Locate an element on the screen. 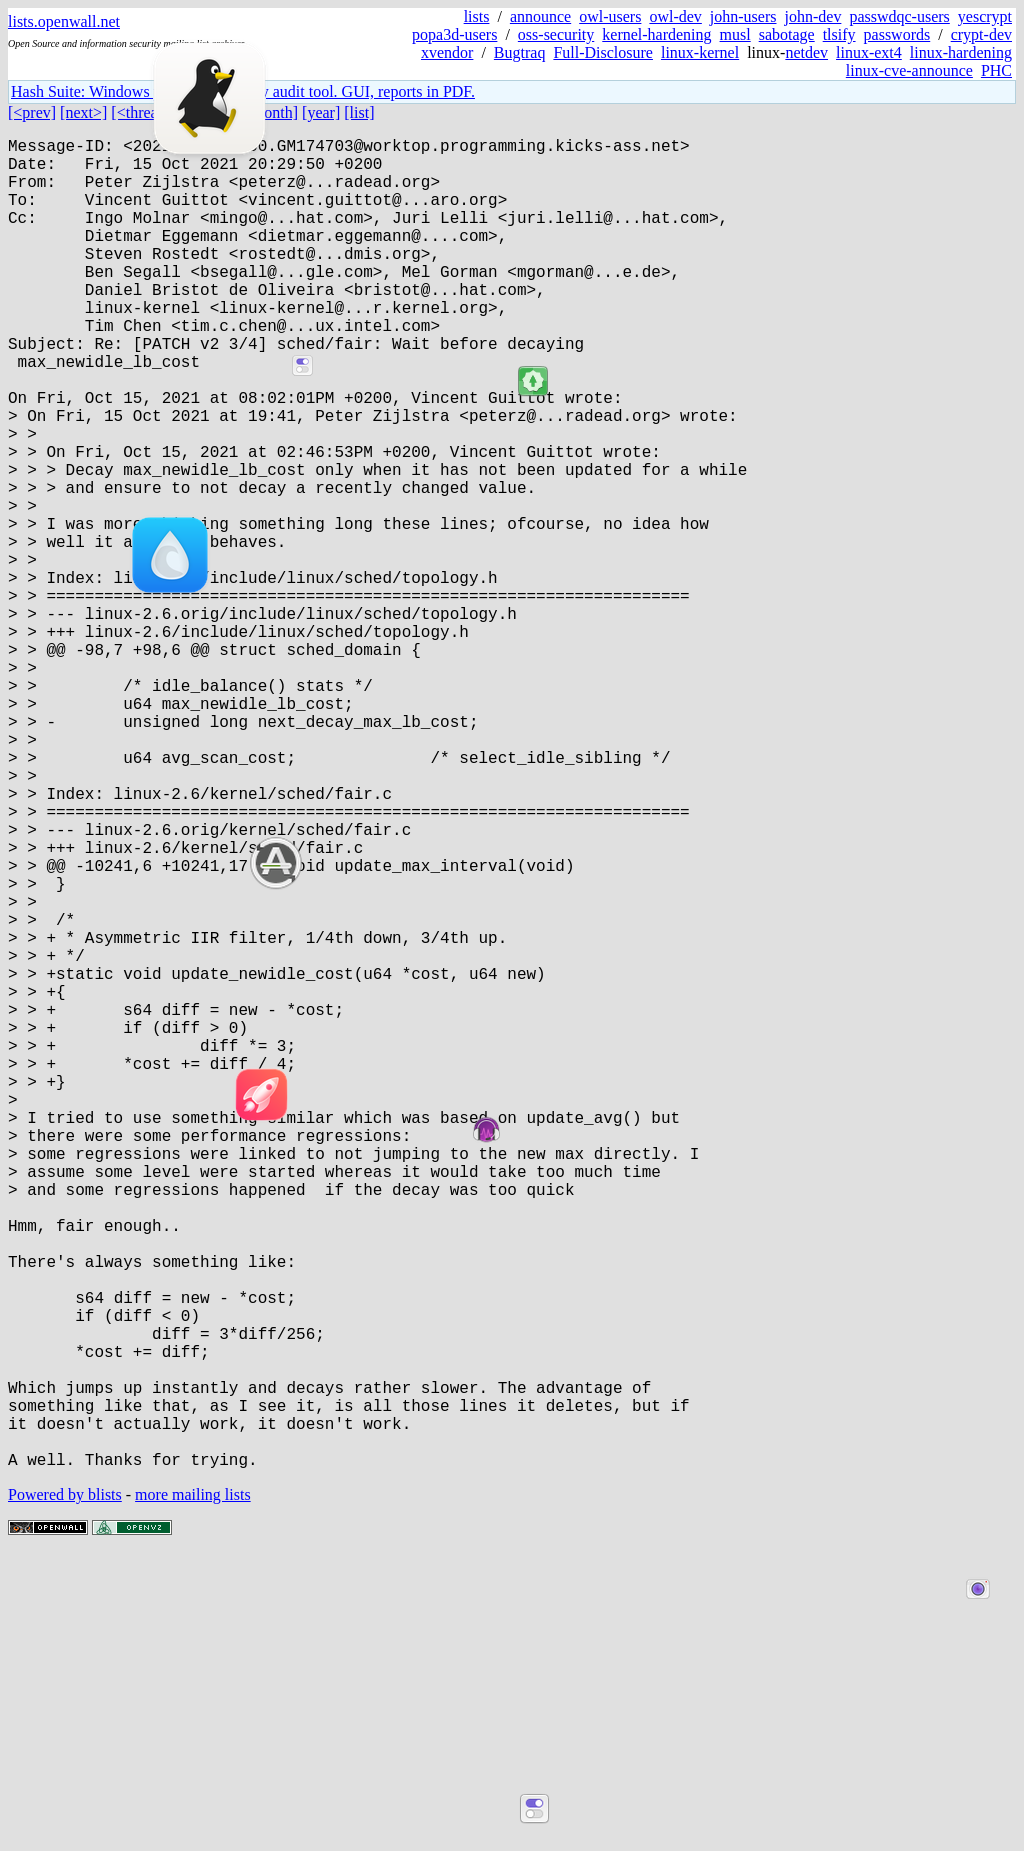 This screenshot has width=1024, height=1851. access operating system updates is located at coordinates (533, 381).